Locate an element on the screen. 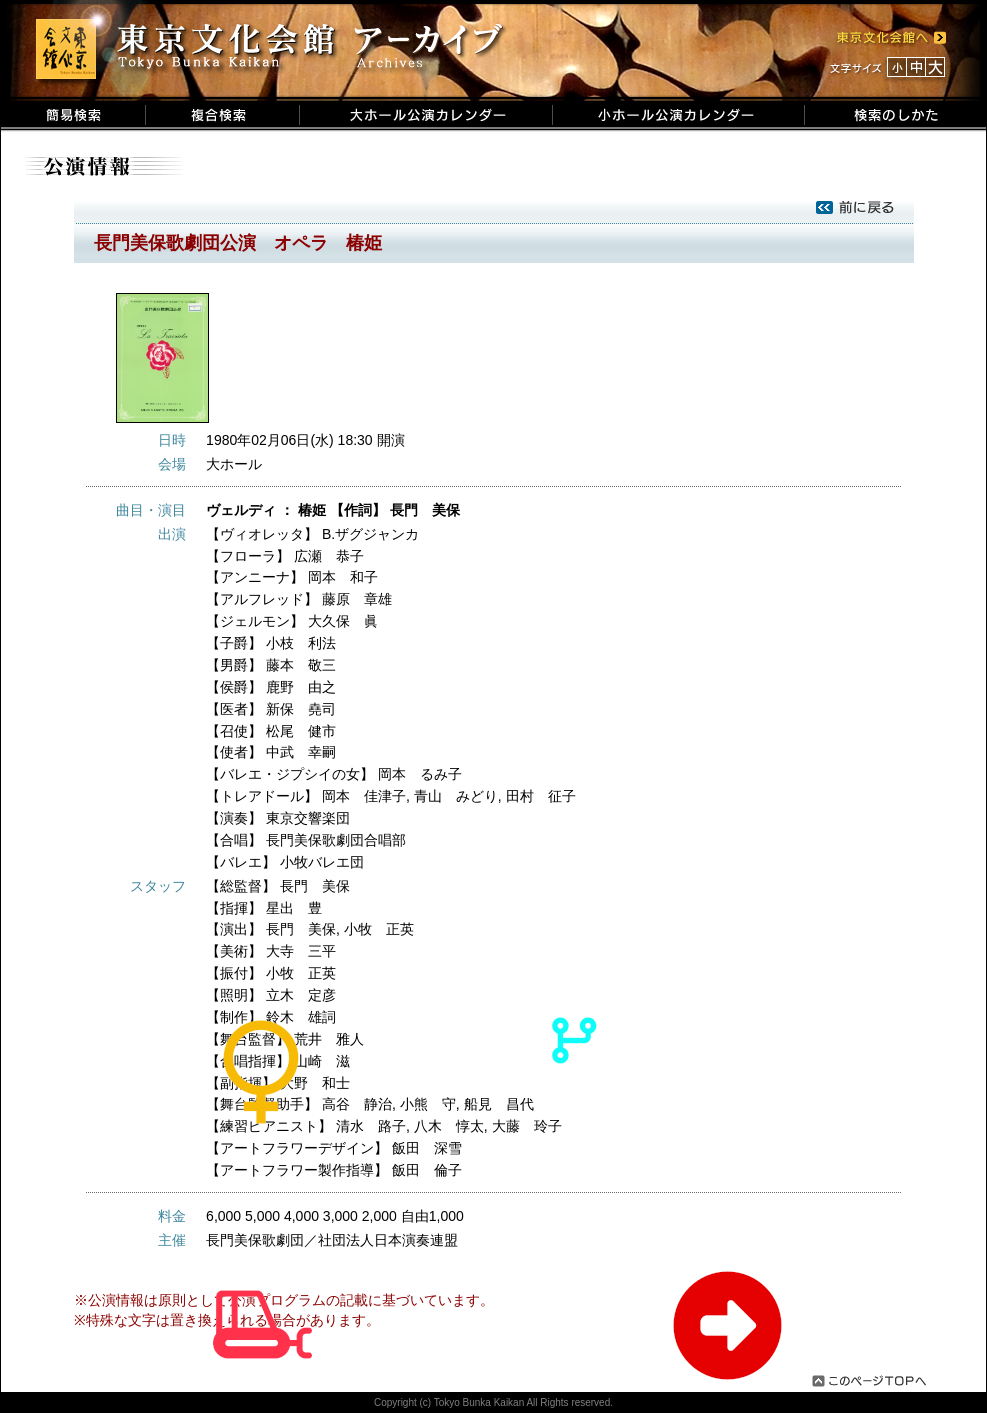  go to next item or step is located at coordinates (727, 1325).